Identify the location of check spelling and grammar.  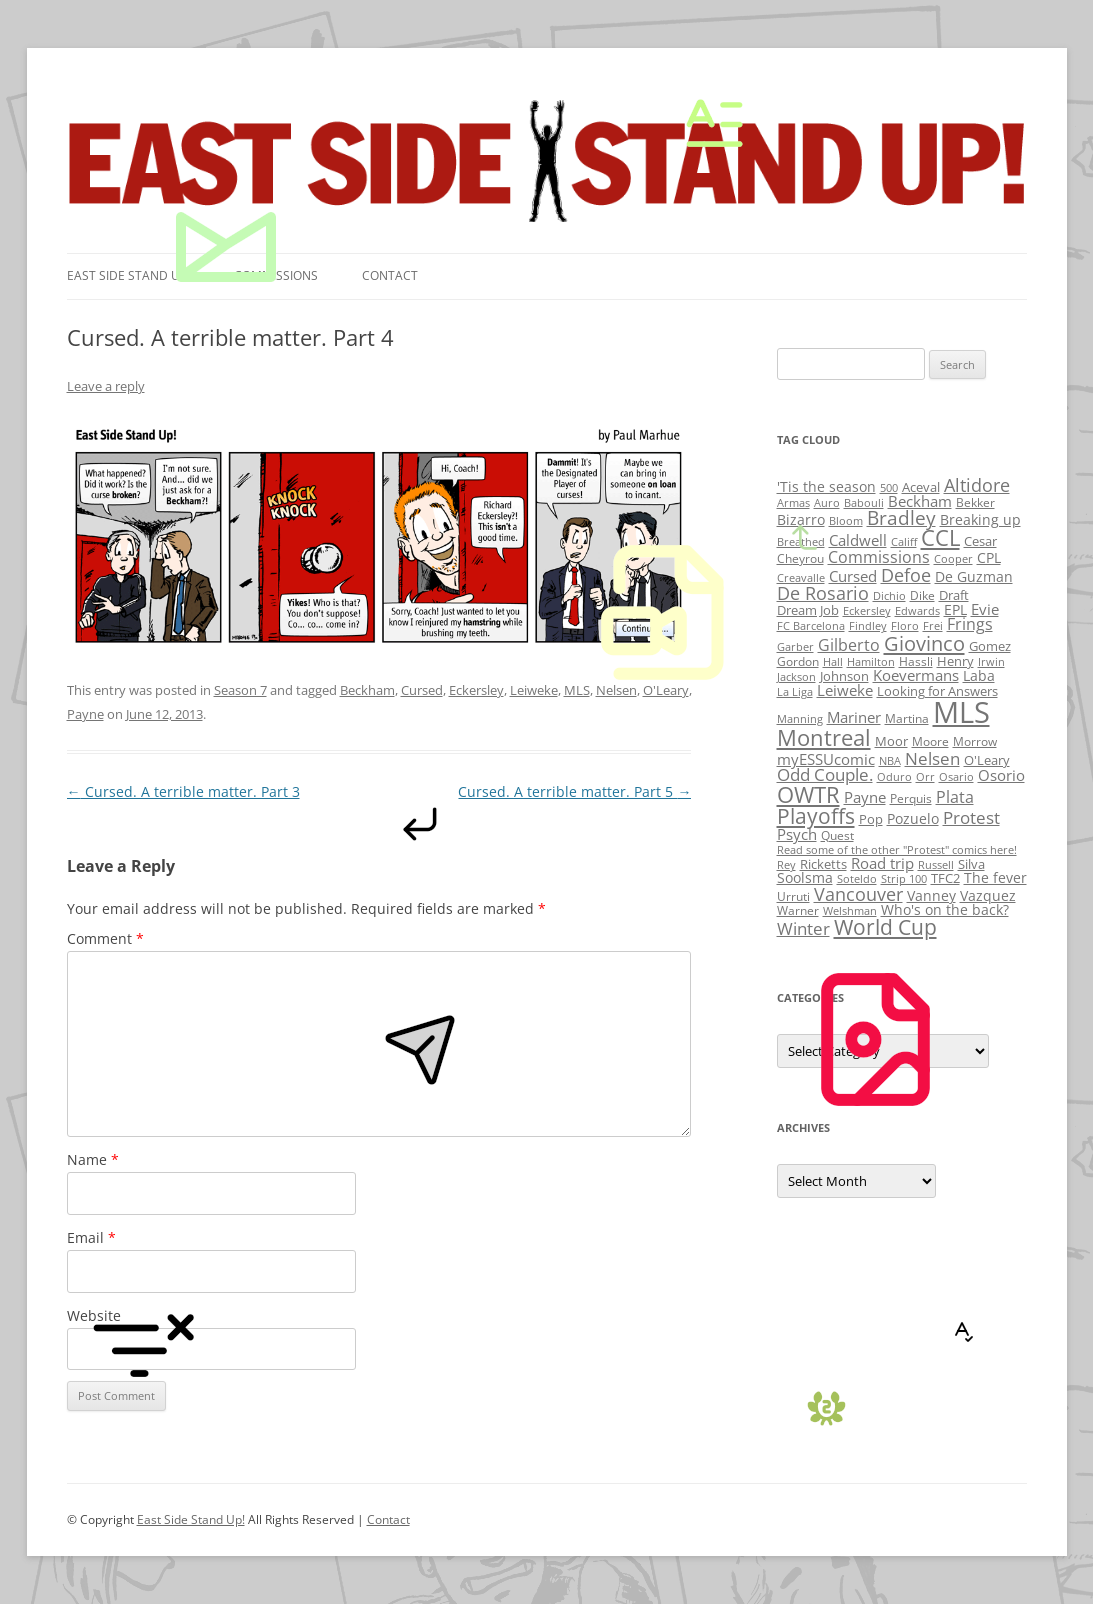
(962, 1331).